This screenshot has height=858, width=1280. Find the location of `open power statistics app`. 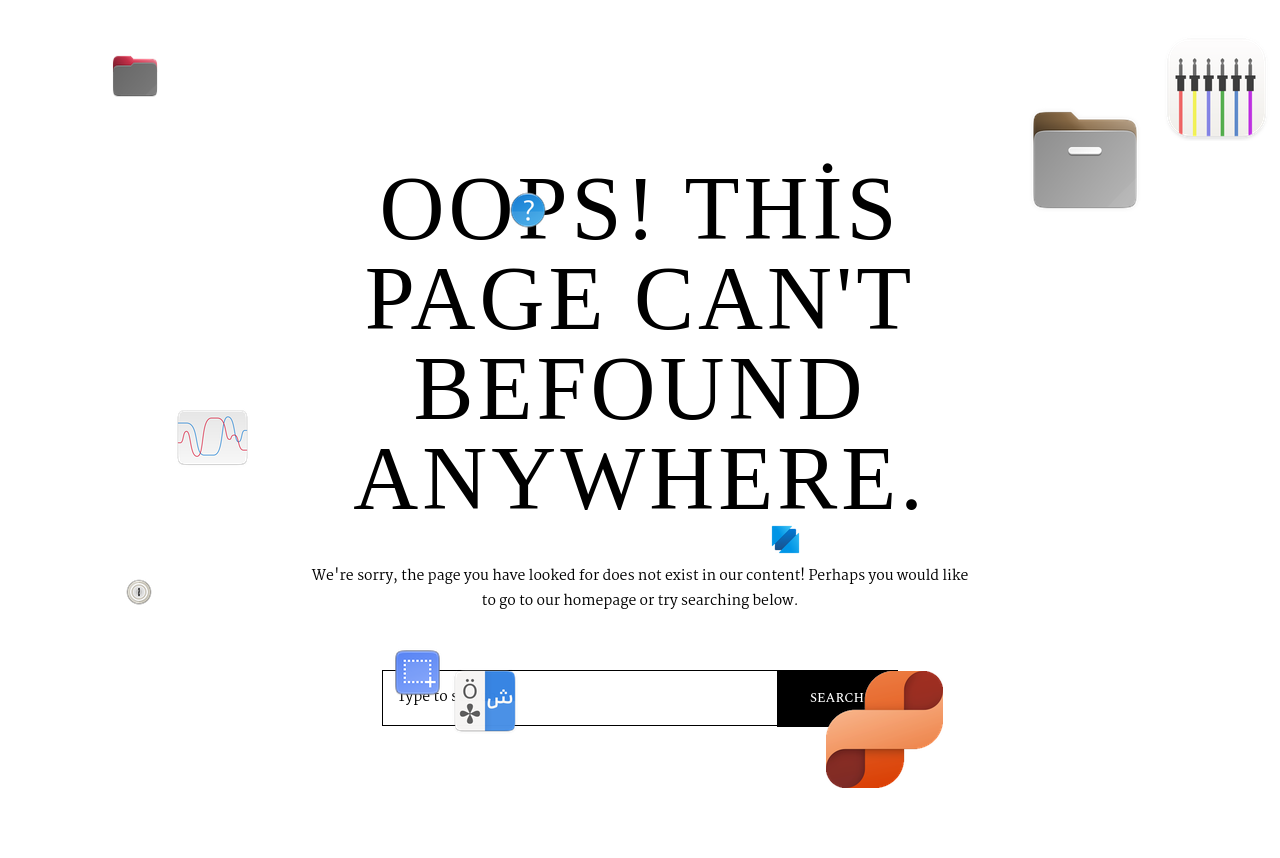

open power statistics app is located at coordinates (212, 437).